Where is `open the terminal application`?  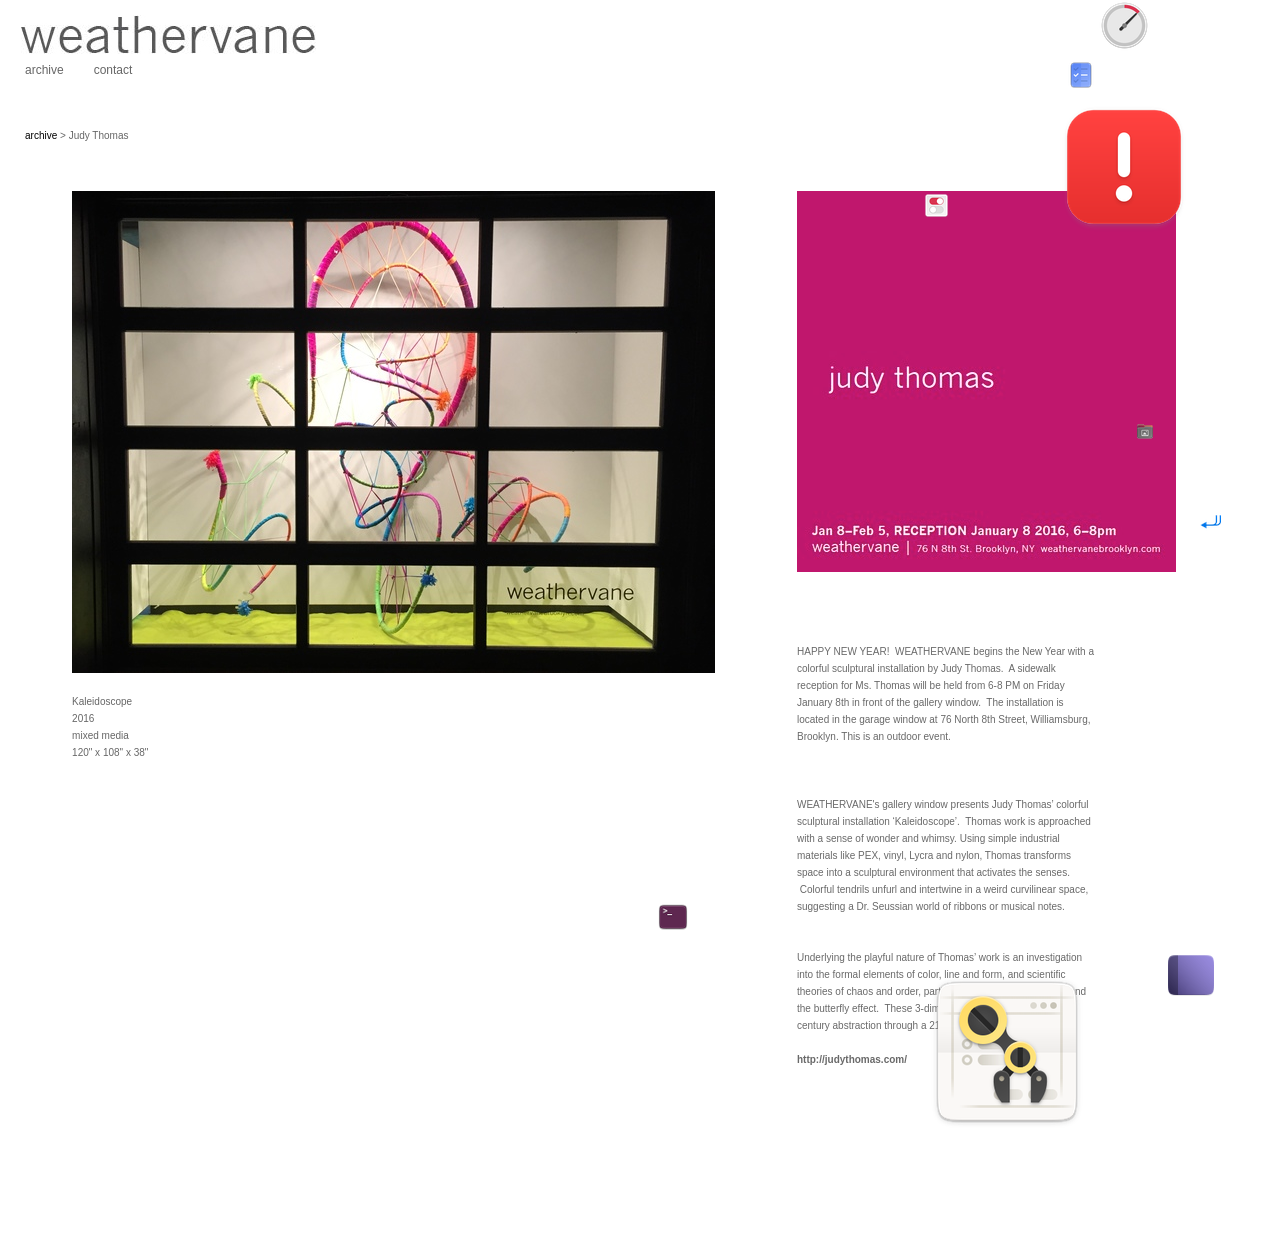
open the terminal application is located at coordinates (673, 917).